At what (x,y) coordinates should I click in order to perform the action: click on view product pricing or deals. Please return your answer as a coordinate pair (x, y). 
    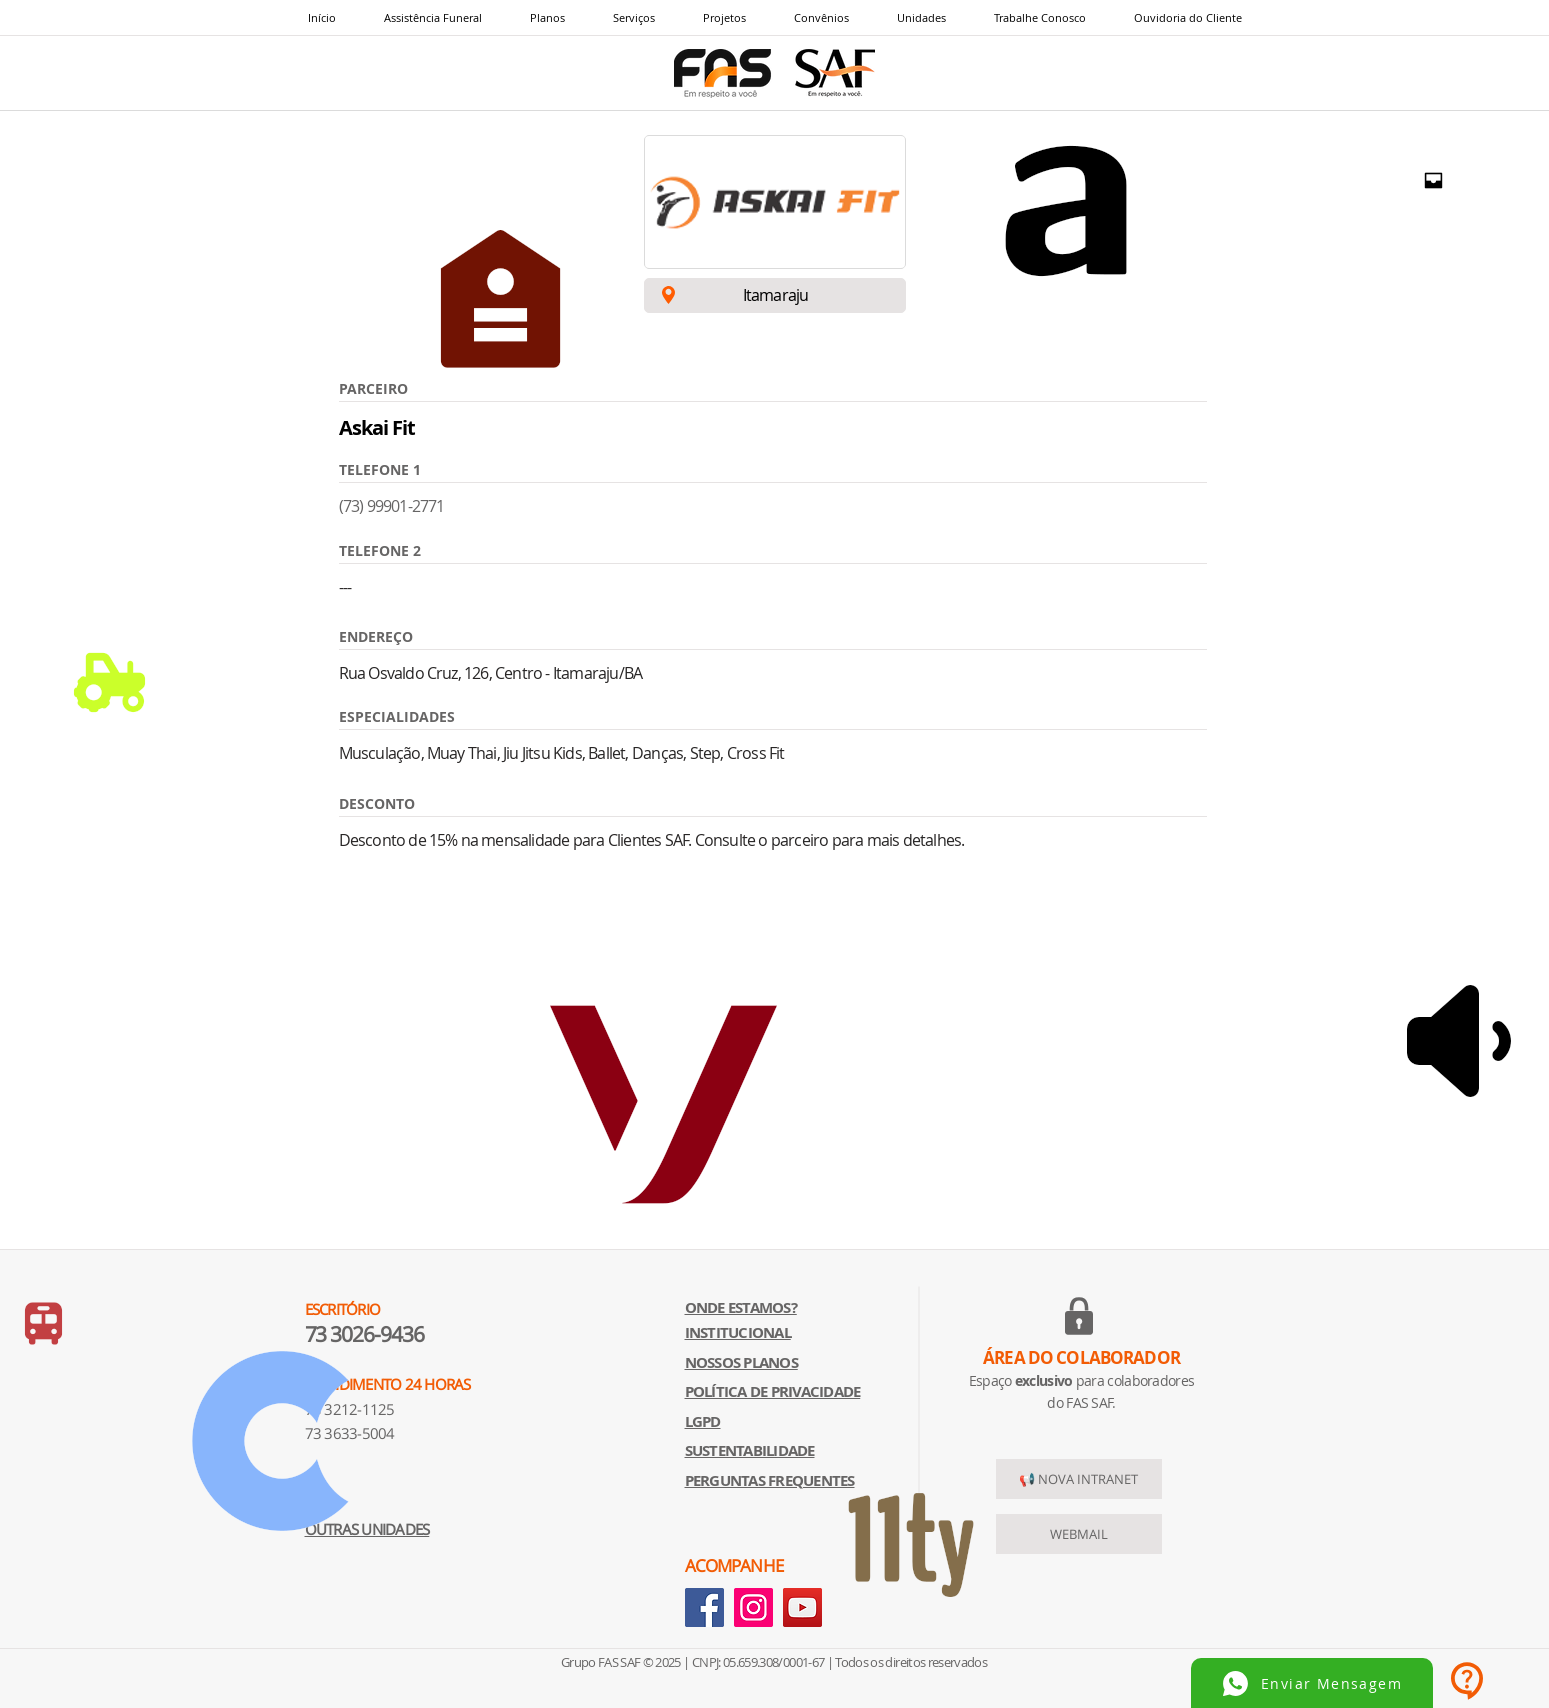
    Looking at the image, I should click on (500, 301).